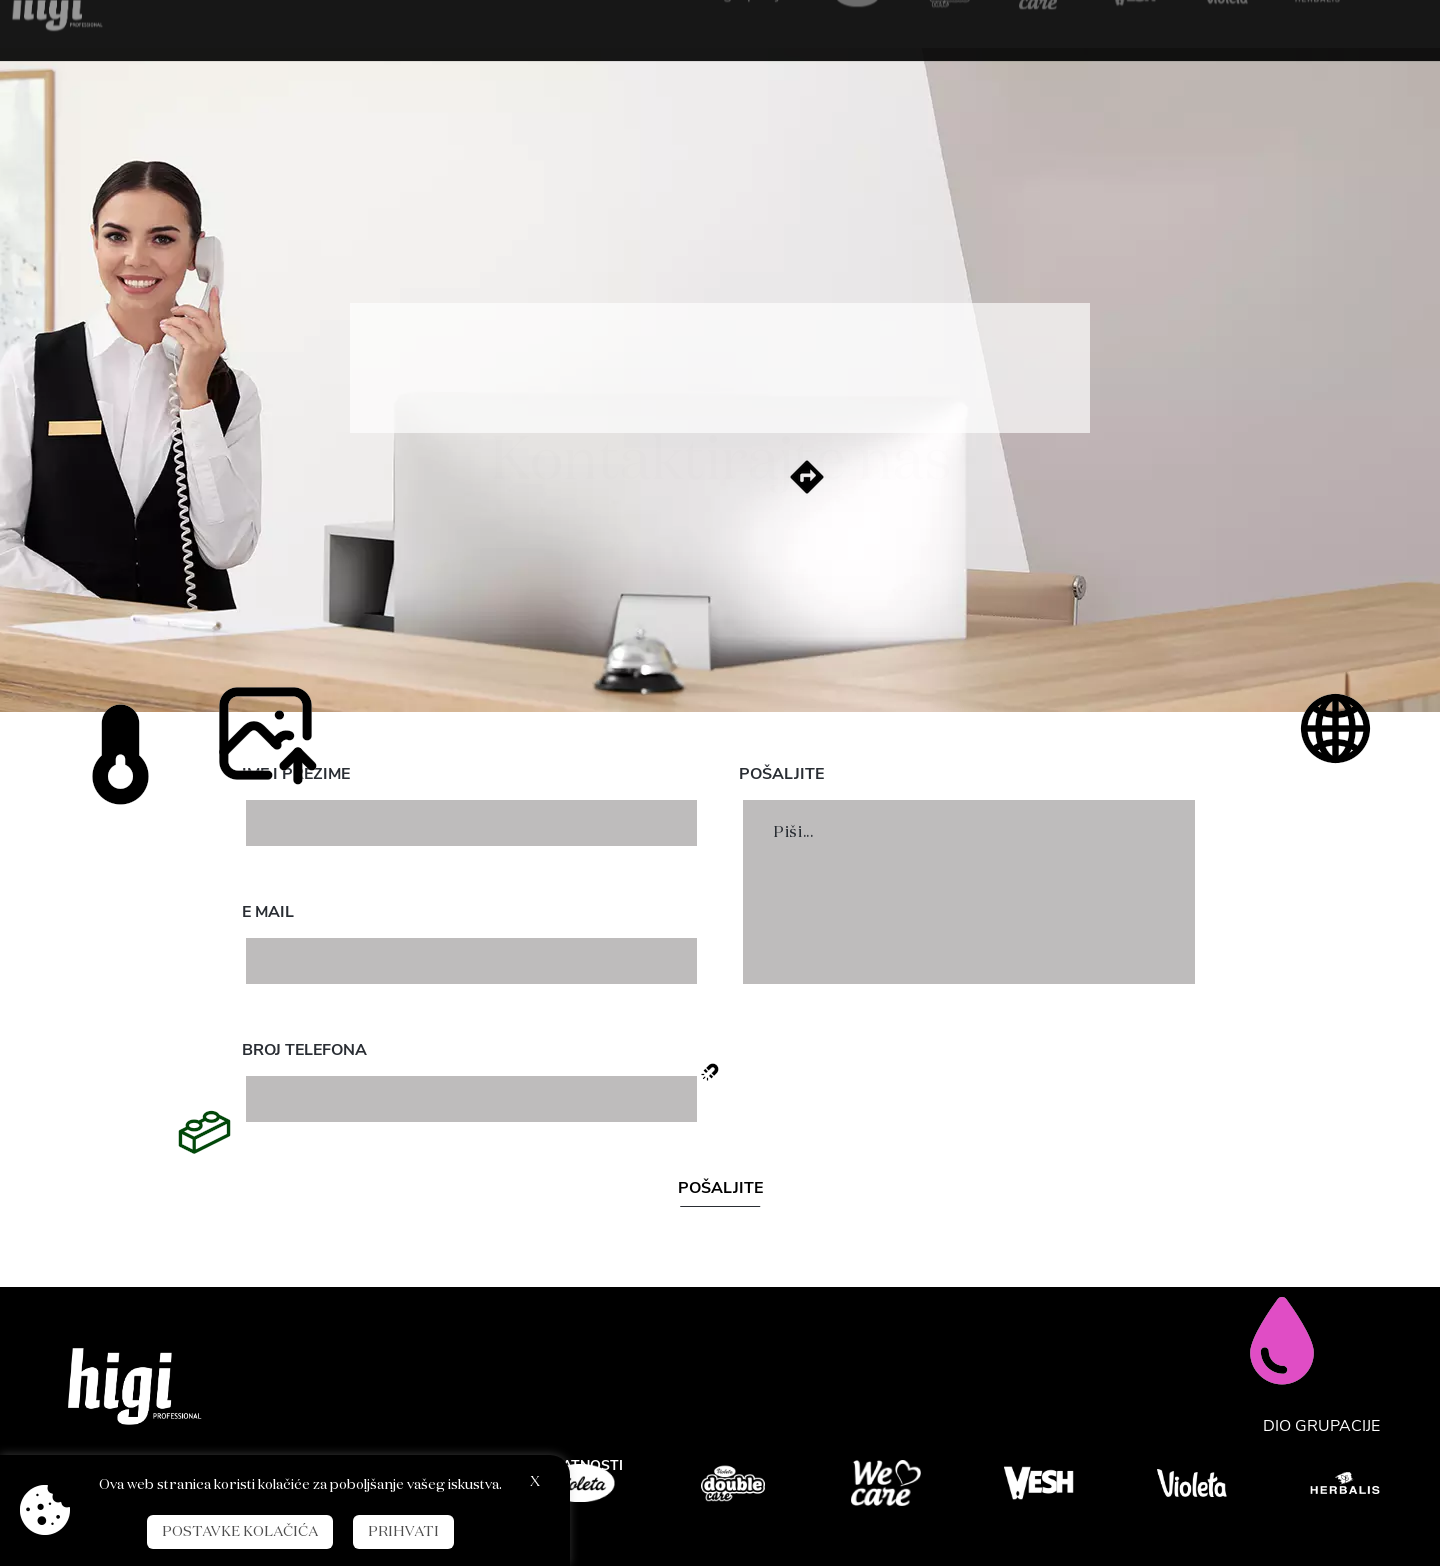  What do you see at coordinates (204, 1131) in the screenshot?
I see `access building or construction features` at bounding box center [204, 1131].